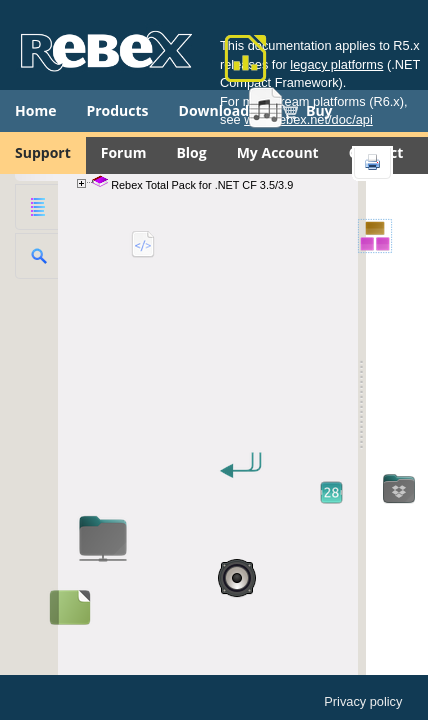 The image size is (428, 720). Describe the element at coordinates (103, 538) in the screenshot. I see `access files stored on a remote server` at that location.